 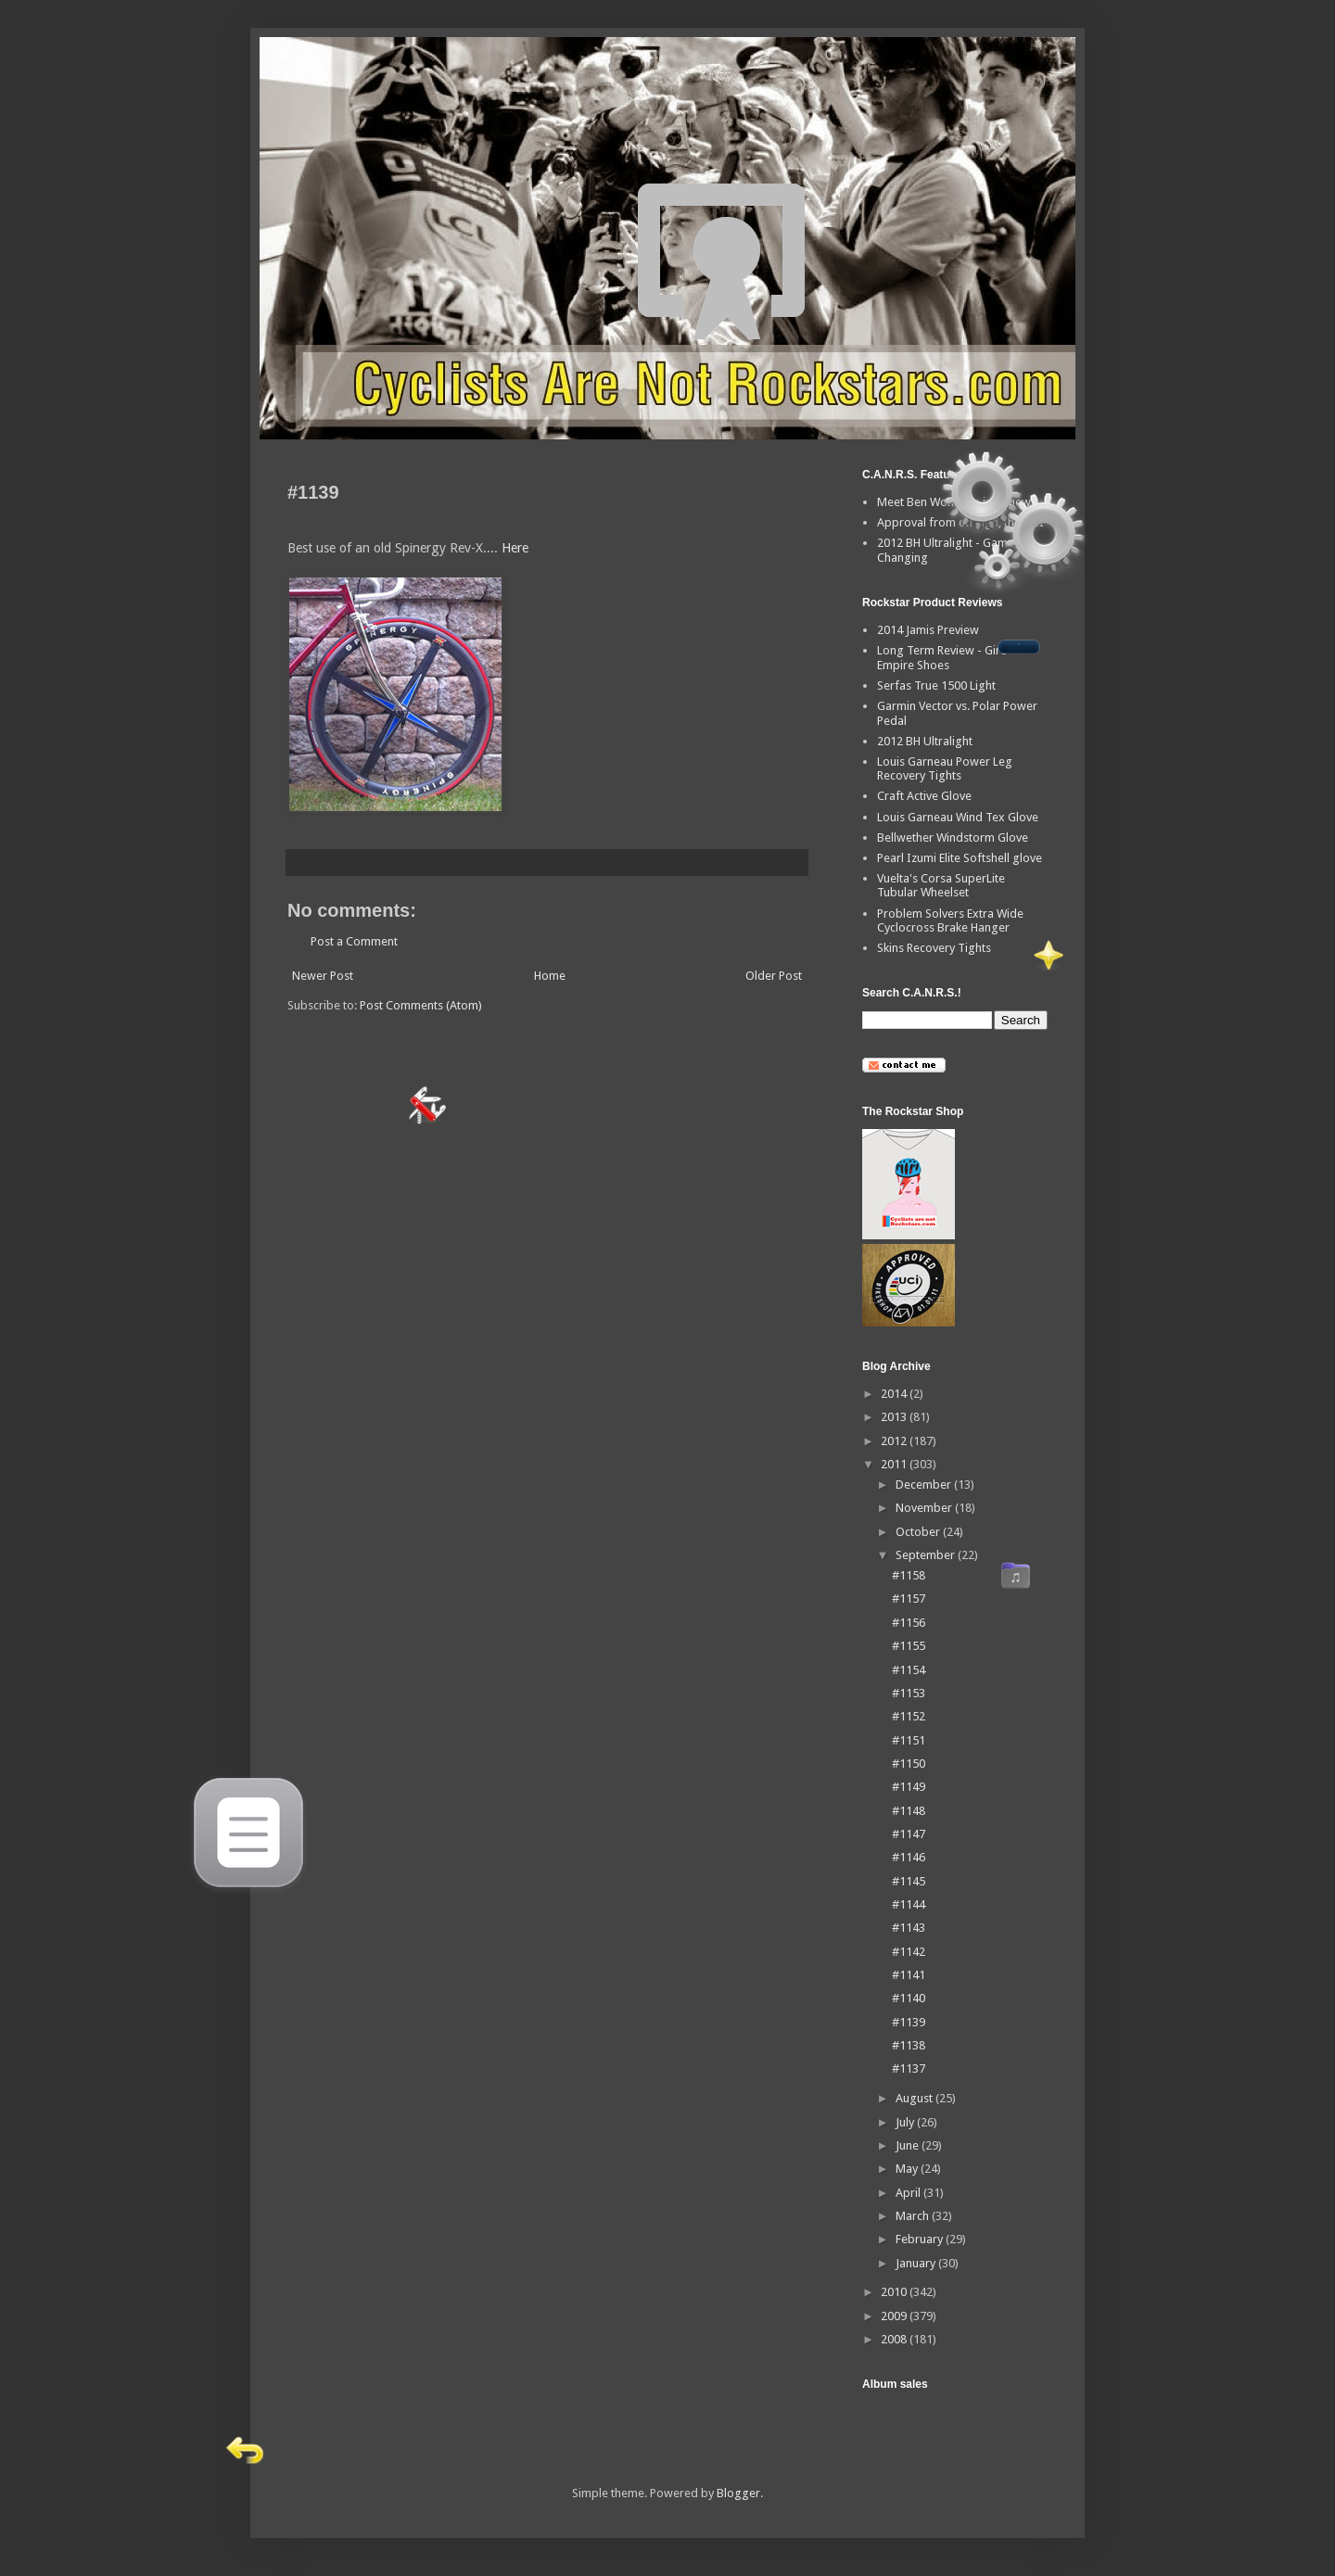 I want to click on access utility applications and tools, so click(x=426, y=1105).